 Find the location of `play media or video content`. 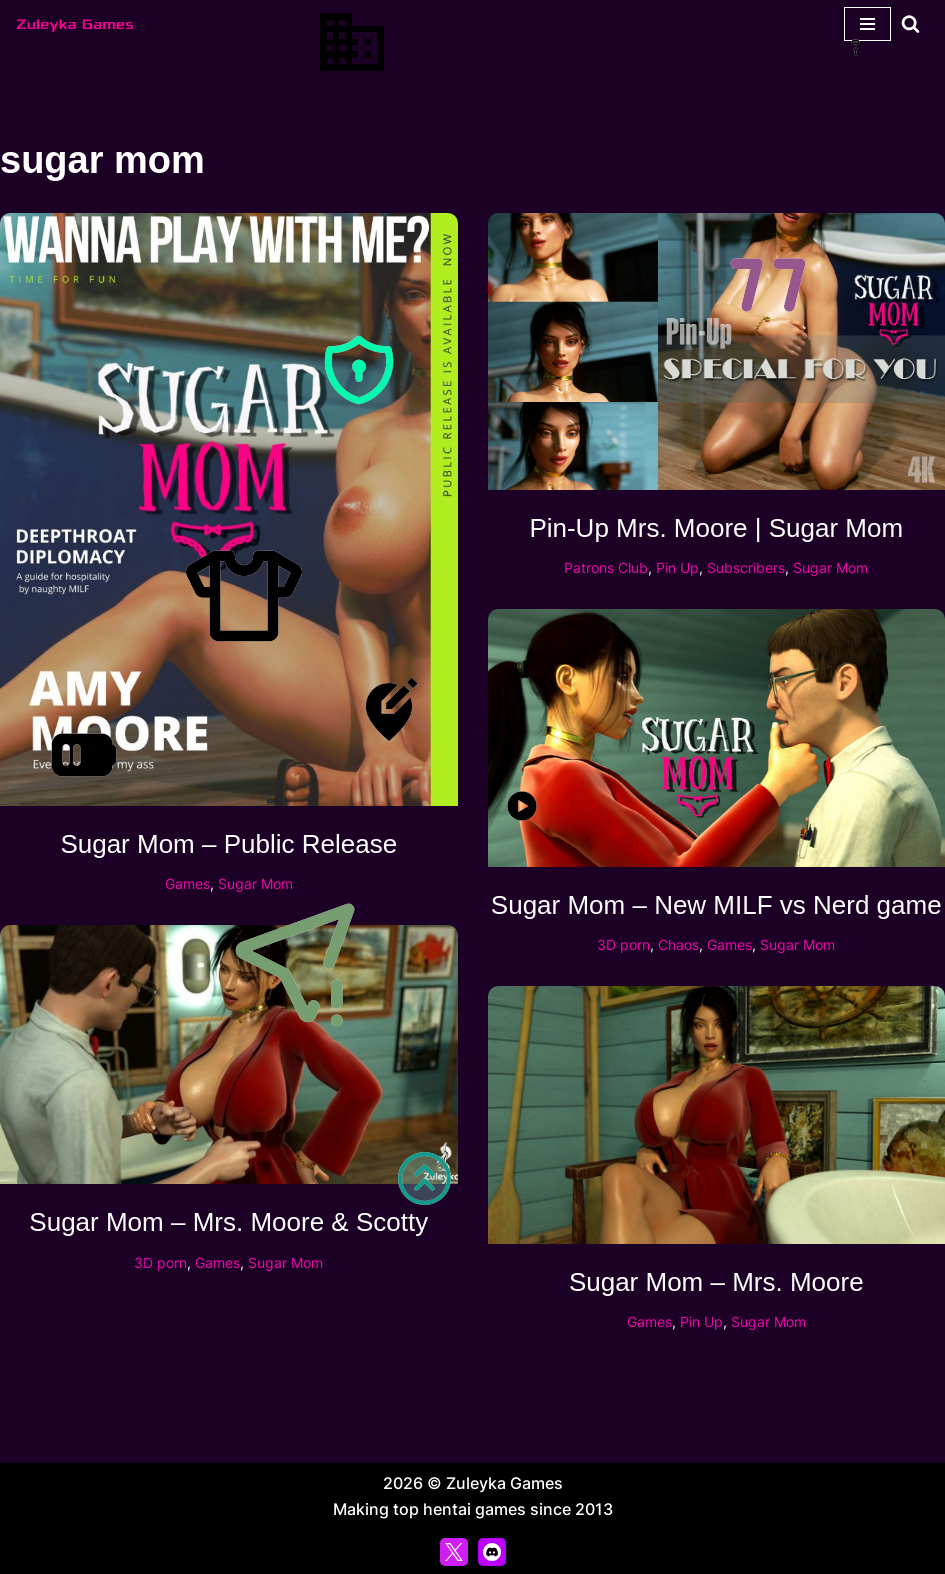

play media or video content is located at coordinates (522, 806).